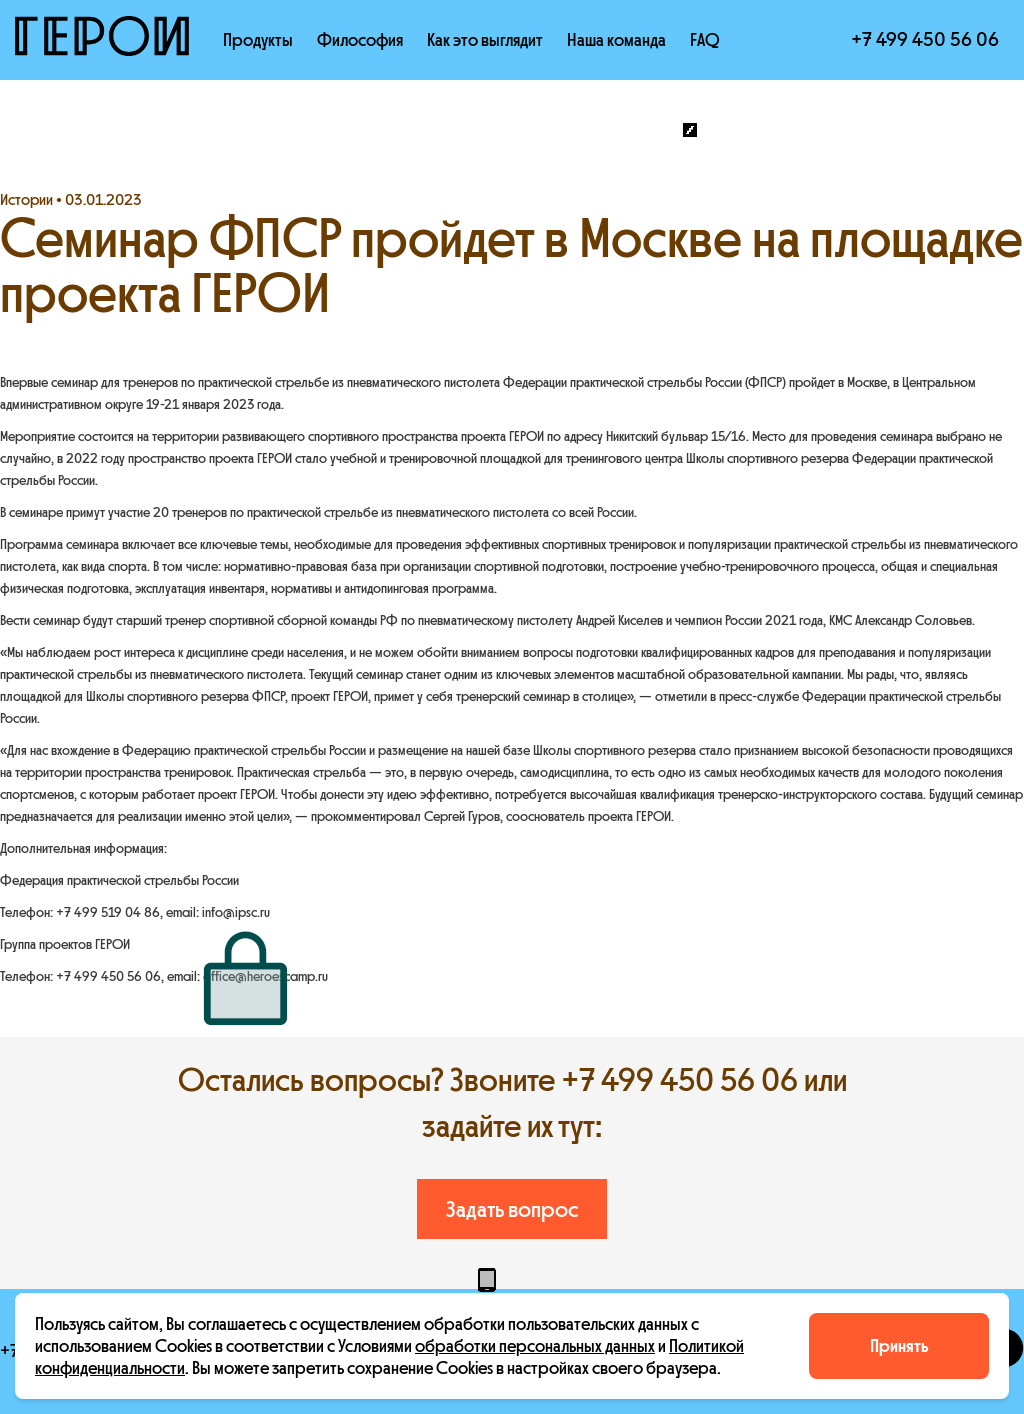 The image size is (1024, 1414). What do you see at coordinates (487, 1280) in the screenshot?
I see `switch to tablet view or mode` at bounding box center [487, 1280].